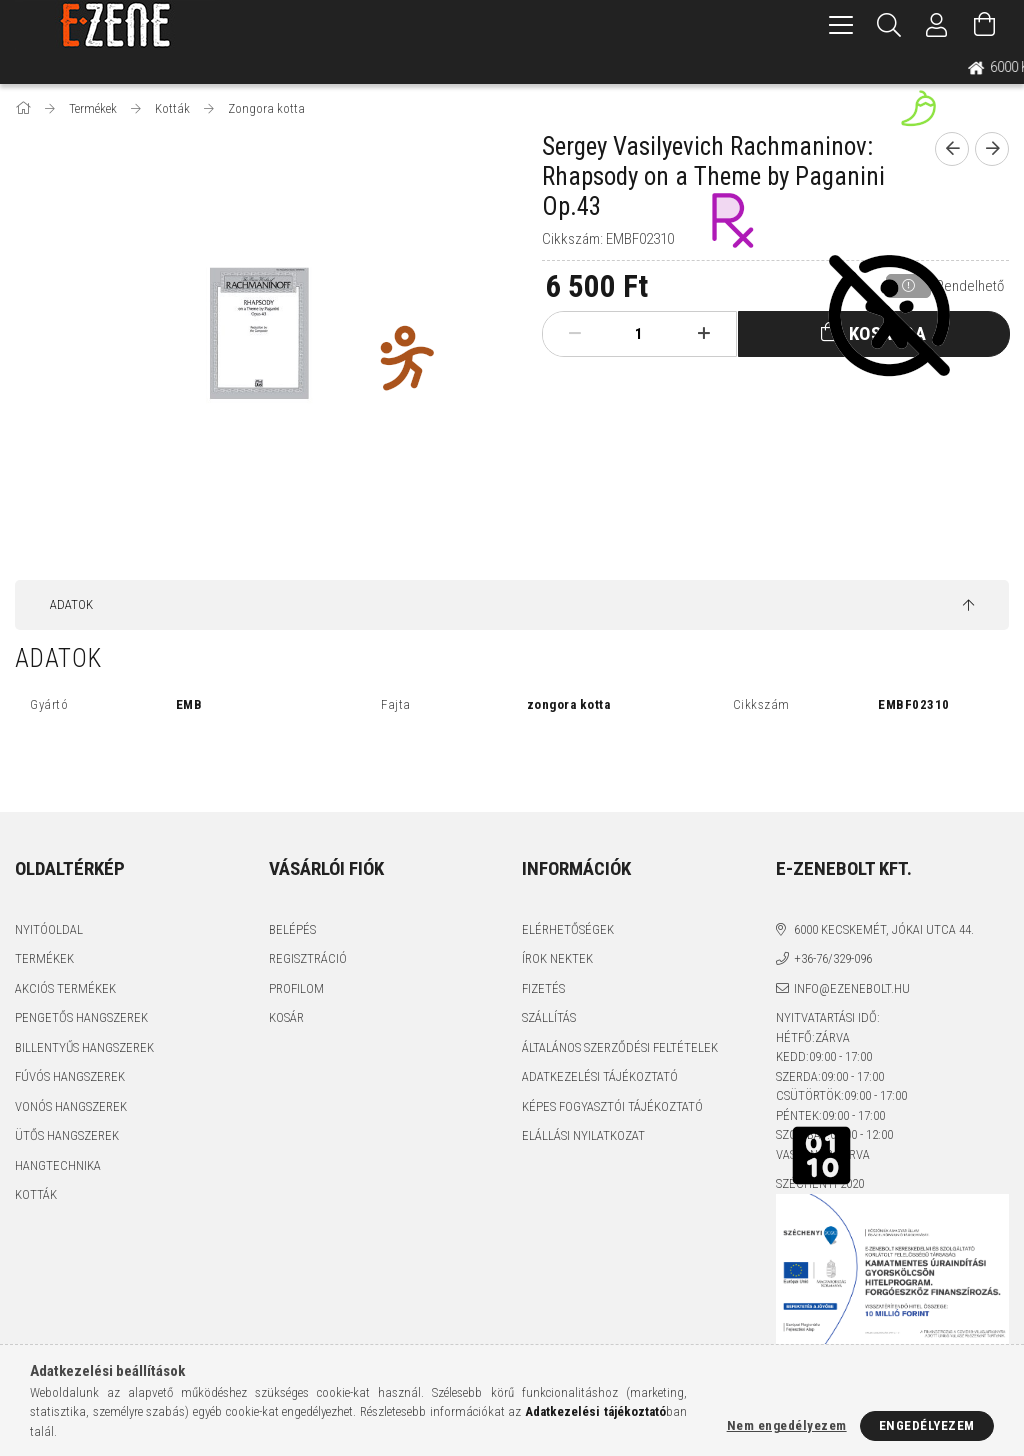 This screenshot has height=1456, width=1024. Describe the element at coordinates (920, 109) in the screenshot. I see `indicates spicy or hot food items` at that location.